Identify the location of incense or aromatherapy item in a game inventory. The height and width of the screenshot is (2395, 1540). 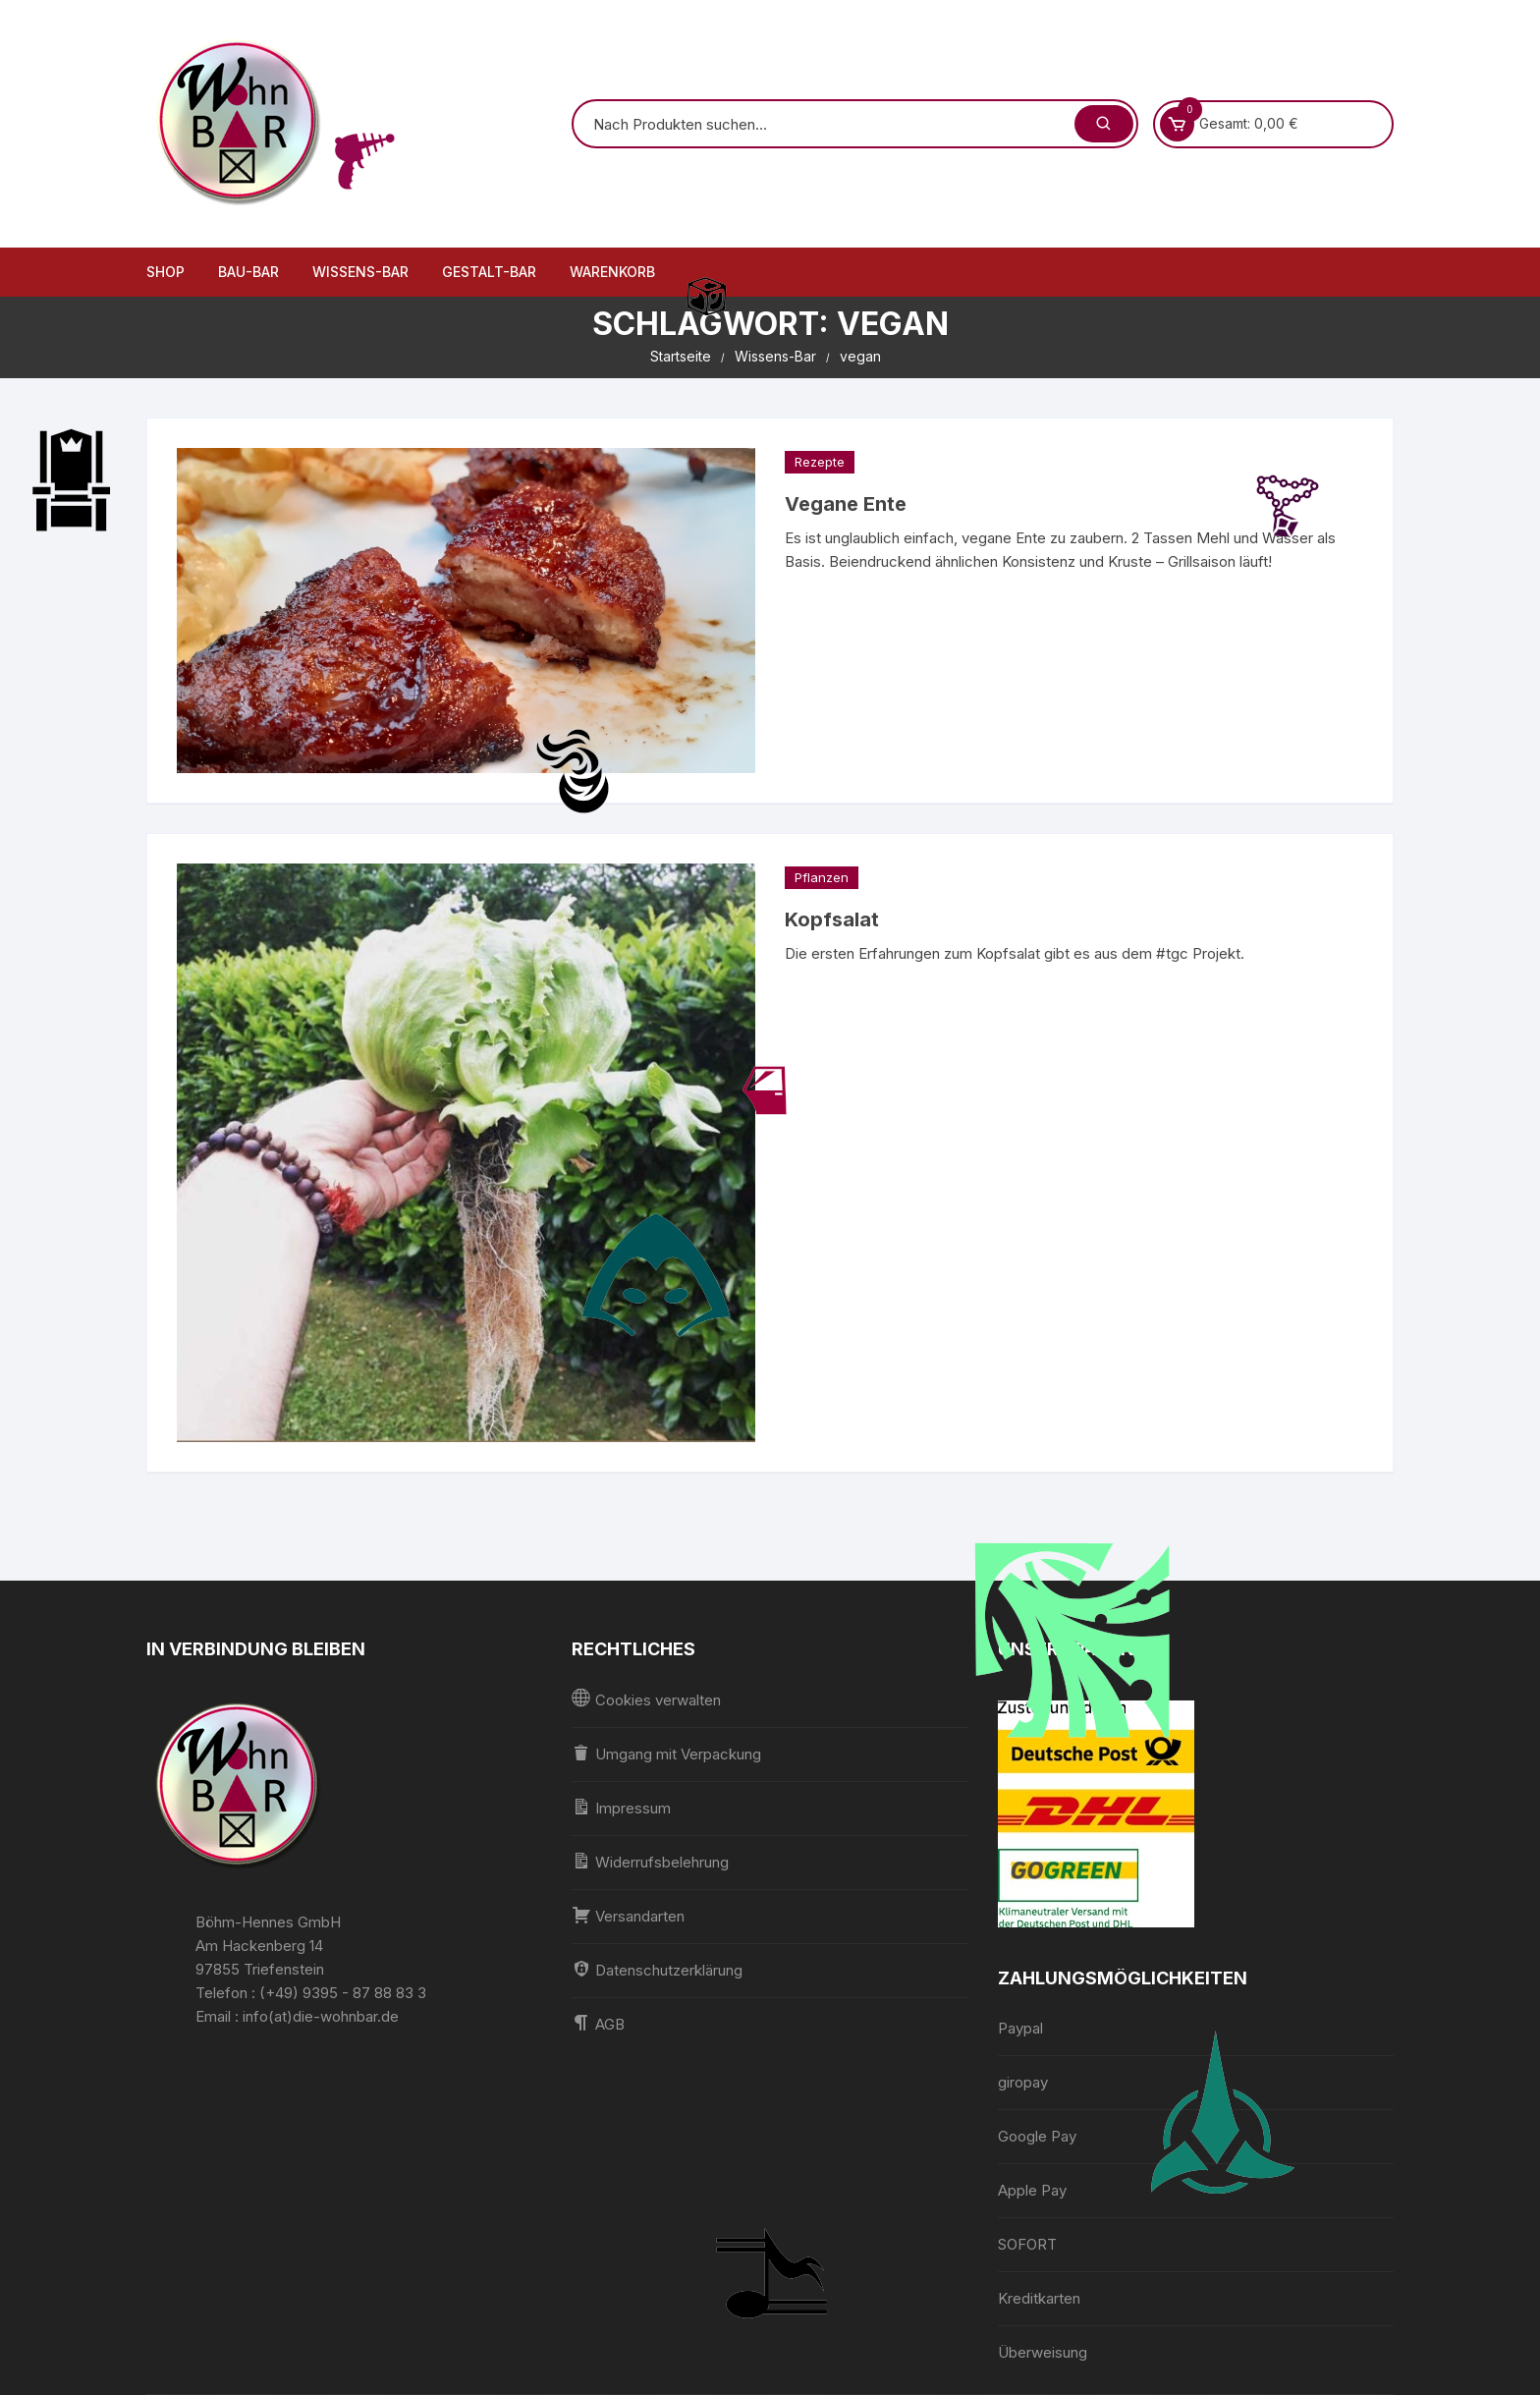
(576, 771).